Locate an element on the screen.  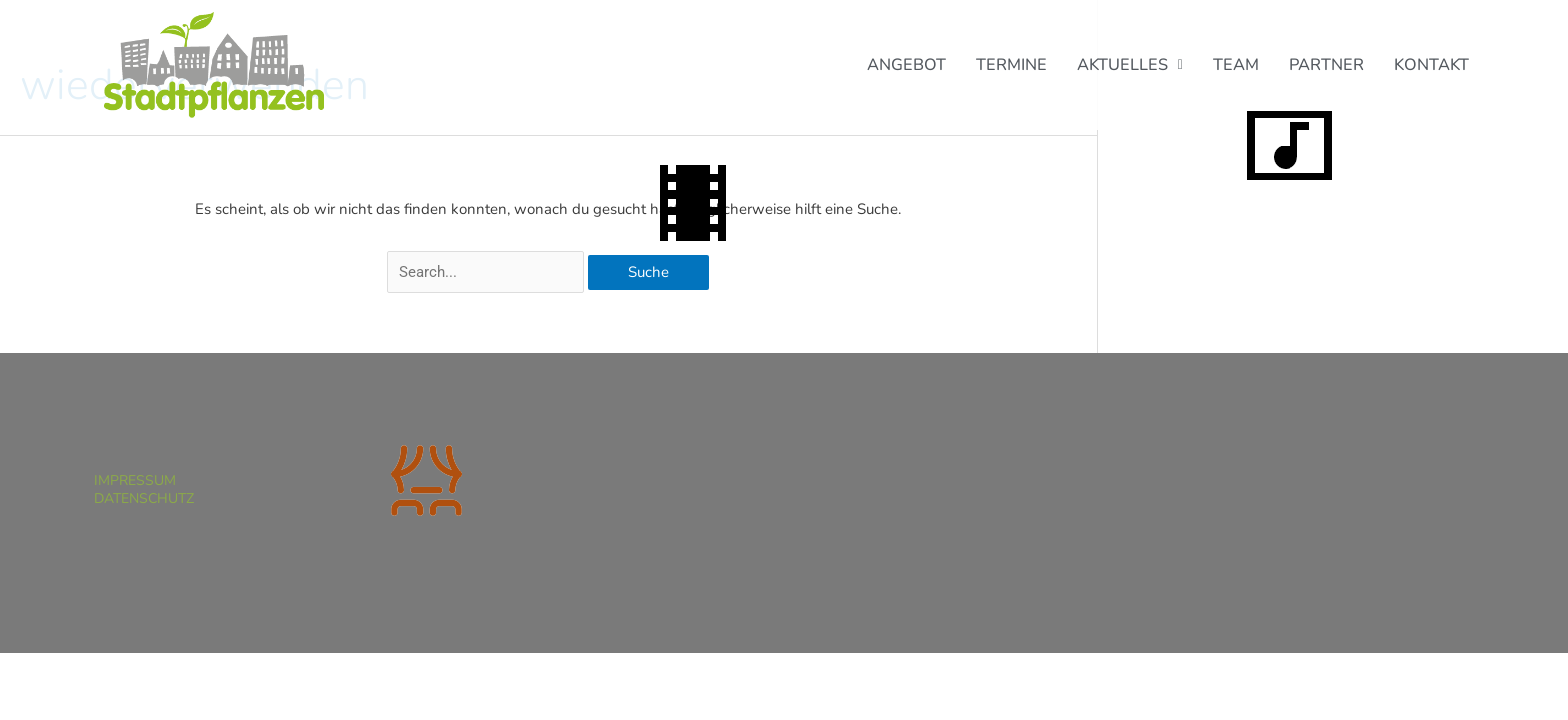
access theater or cinema listings is located at coordinates (426, 480).